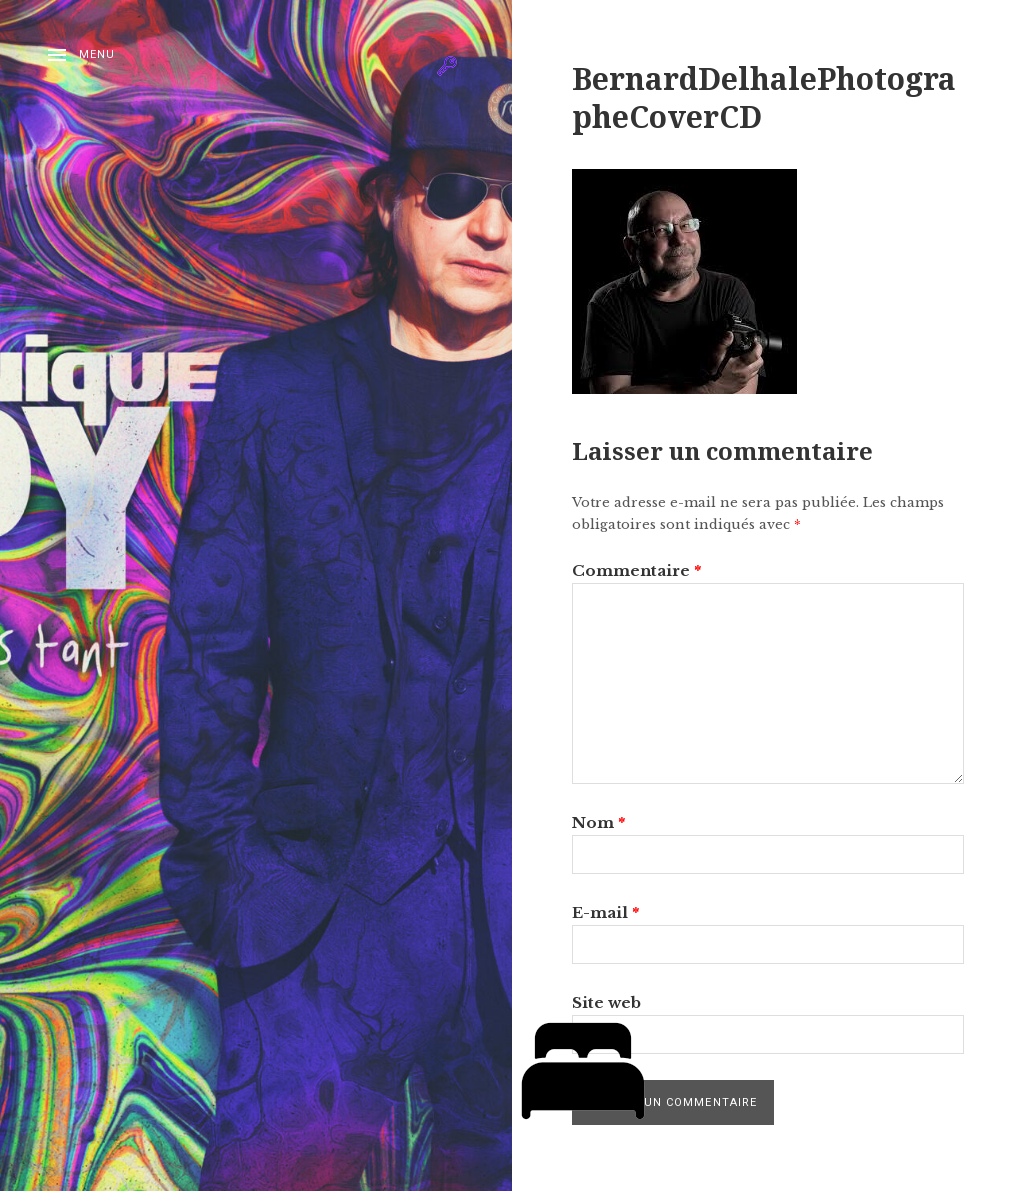 The width and height of the screenshot is (1024, 1191). Describe the element at coordinates (447, 66) in the screenshot. I see `access security or password settings` at that location.